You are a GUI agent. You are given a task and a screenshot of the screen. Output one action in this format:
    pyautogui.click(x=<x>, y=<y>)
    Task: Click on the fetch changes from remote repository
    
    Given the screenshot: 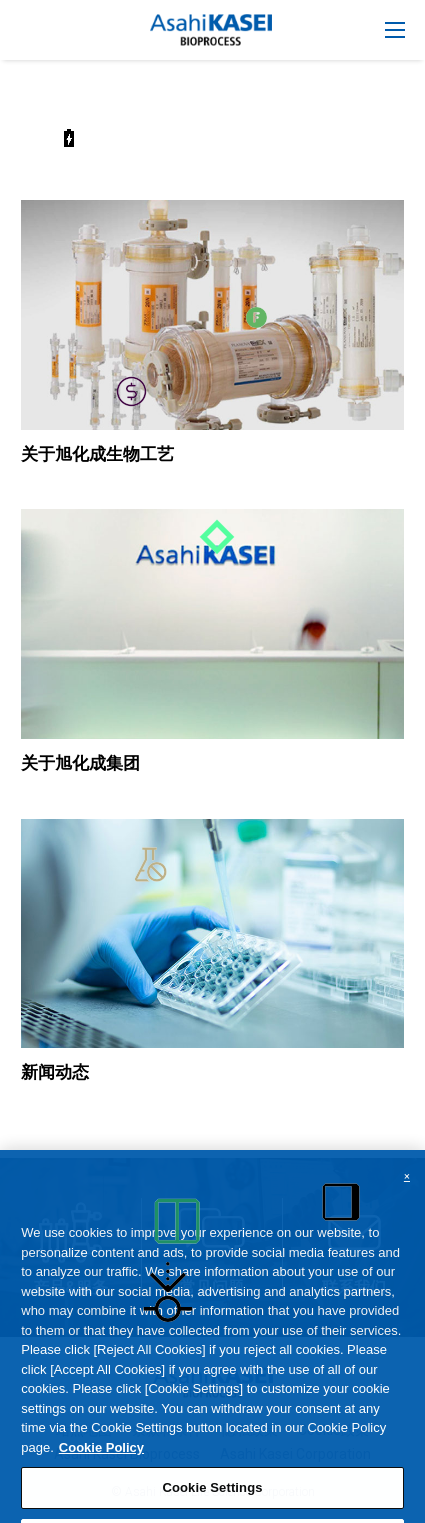 What is the action you would take?
    pyautogui.click(x=166, y=1292)
    